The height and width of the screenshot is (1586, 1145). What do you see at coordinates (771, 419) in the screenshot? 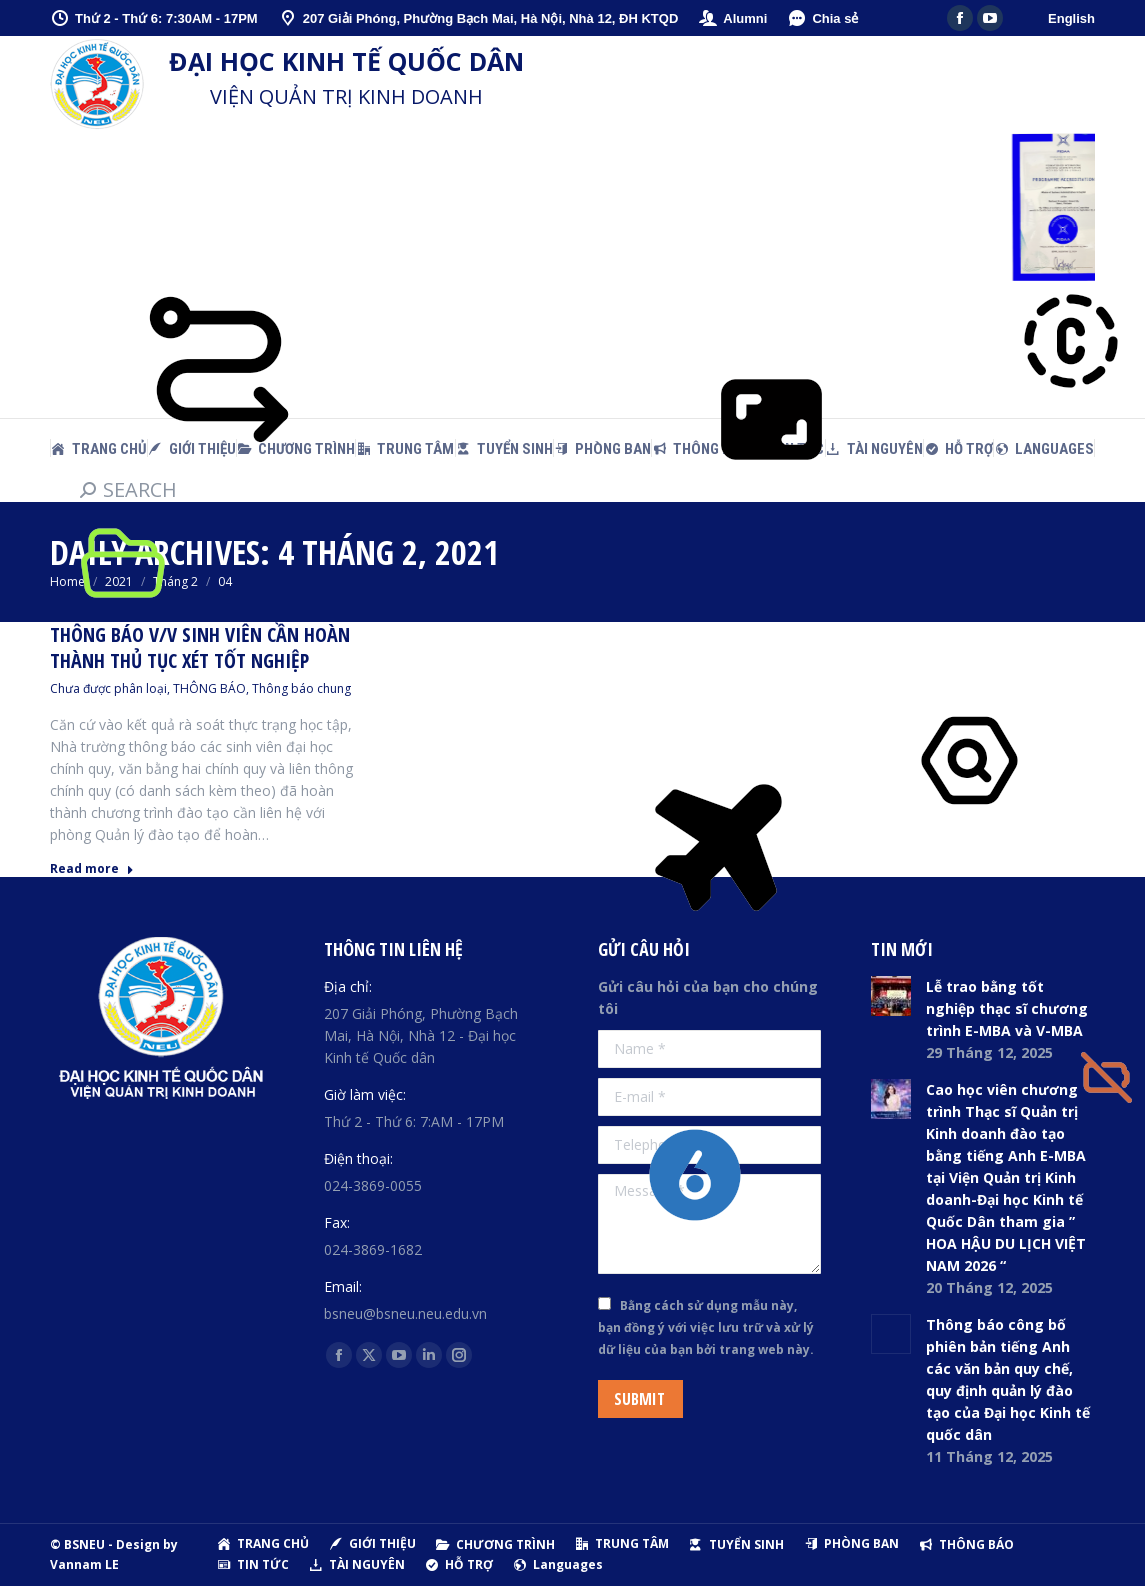
I see `adjust image or video aspect ratio` at bounding box center [771, 419].